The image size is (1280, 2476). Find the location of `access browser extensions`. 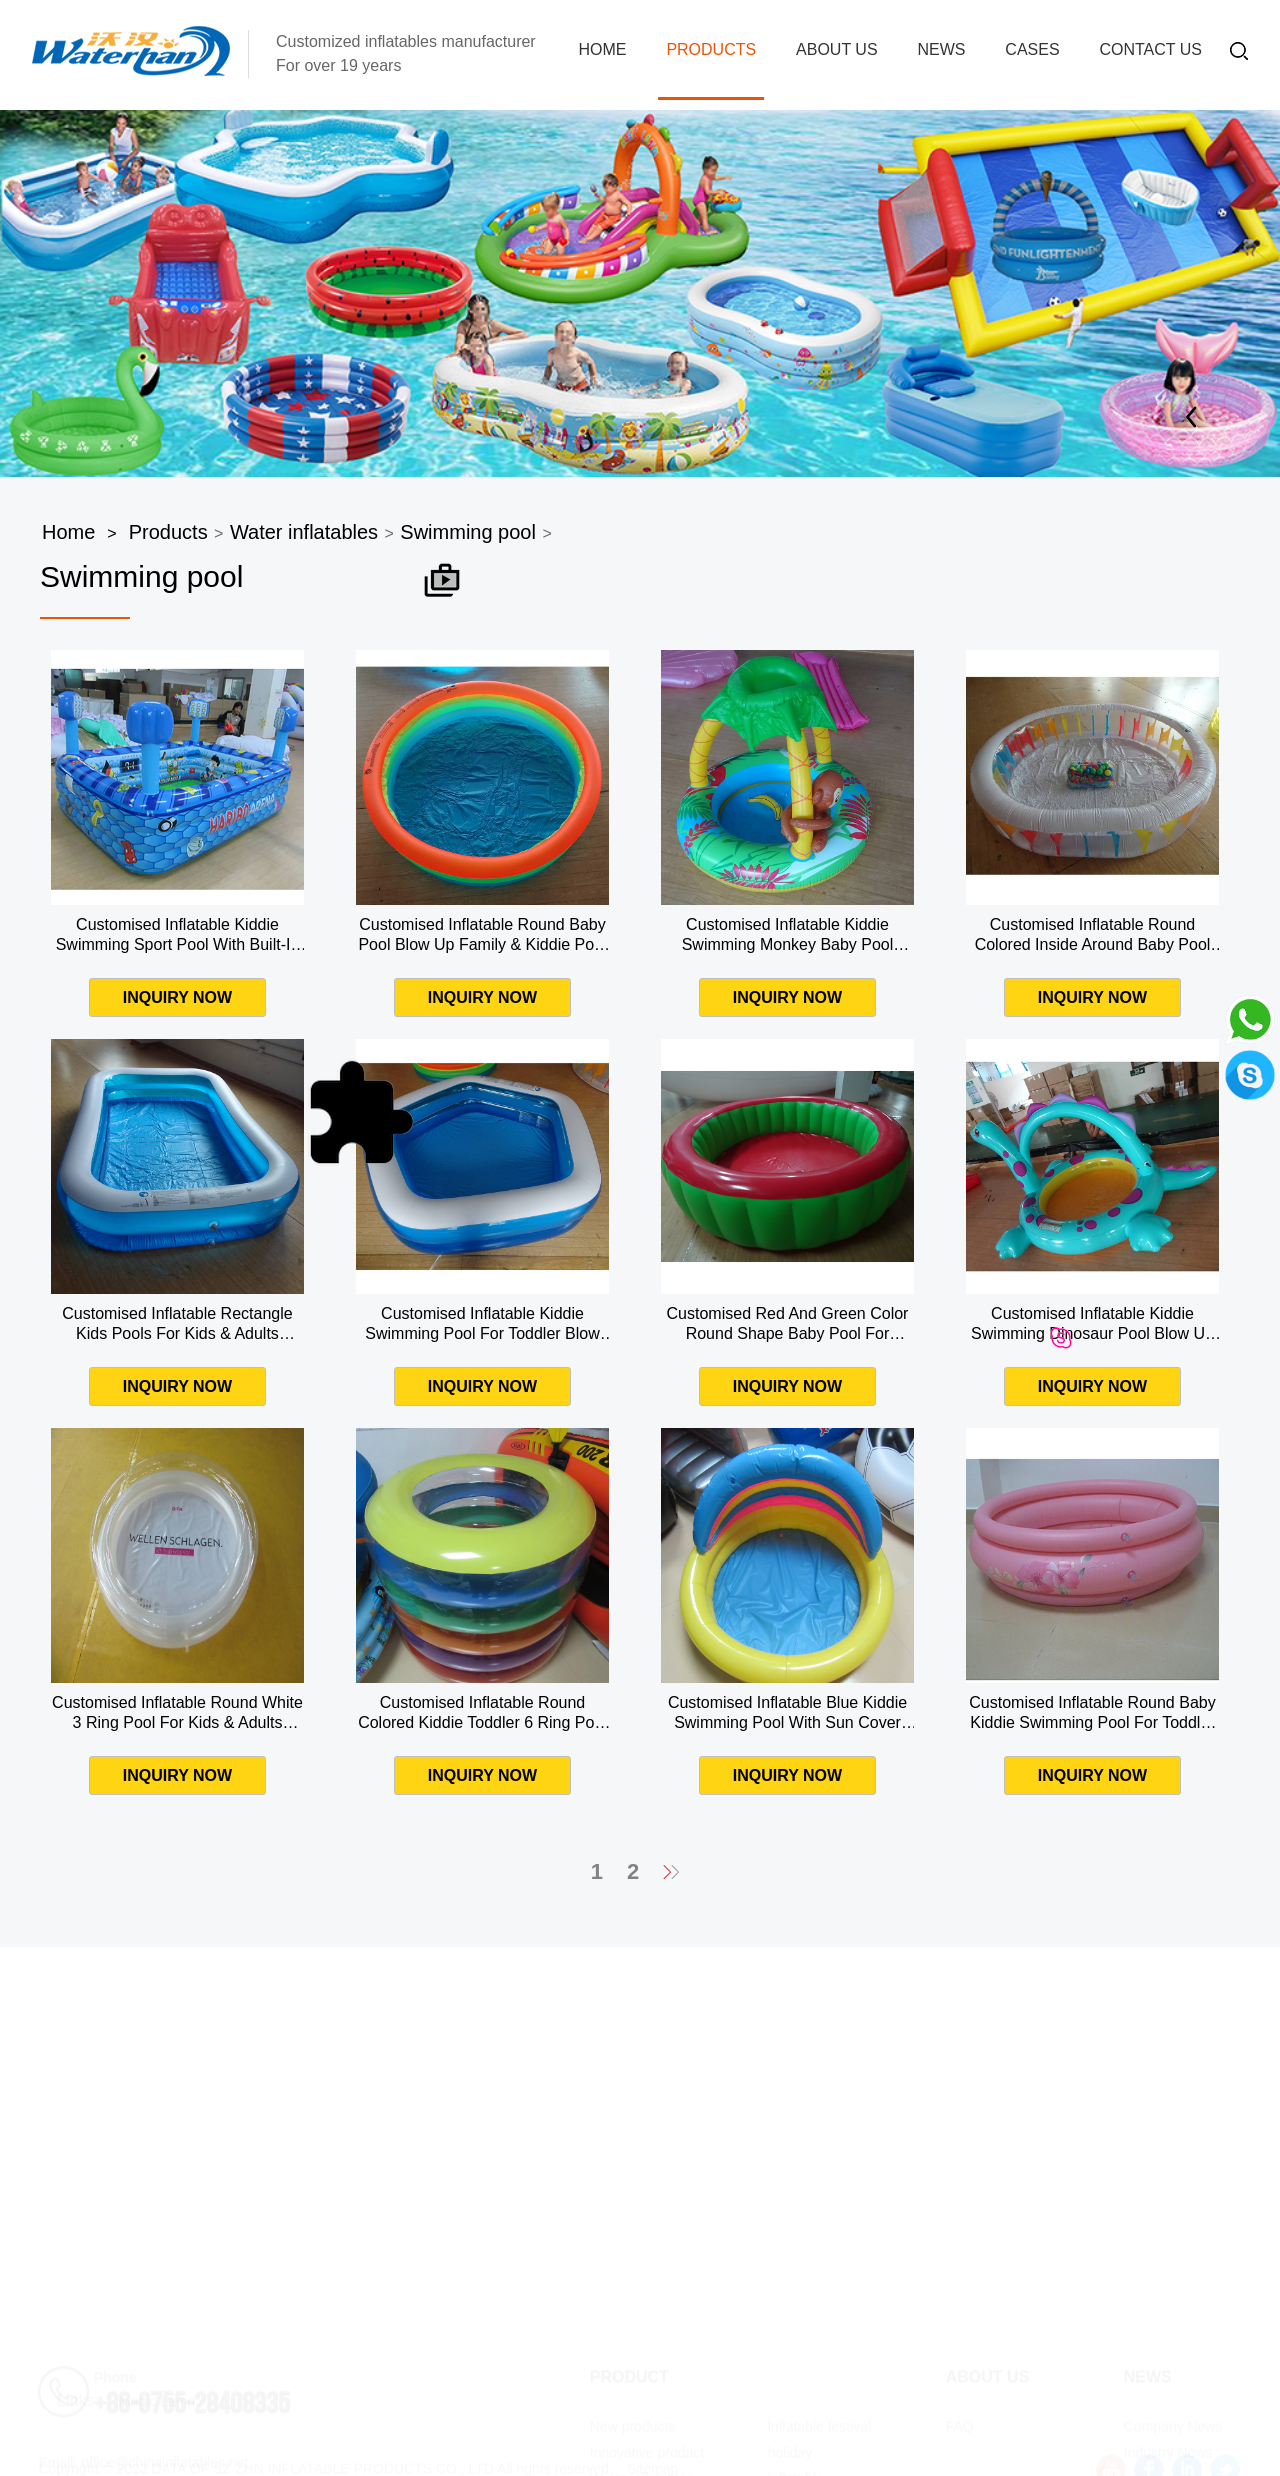

access browser extensions is located at coordinates (359, 1114).